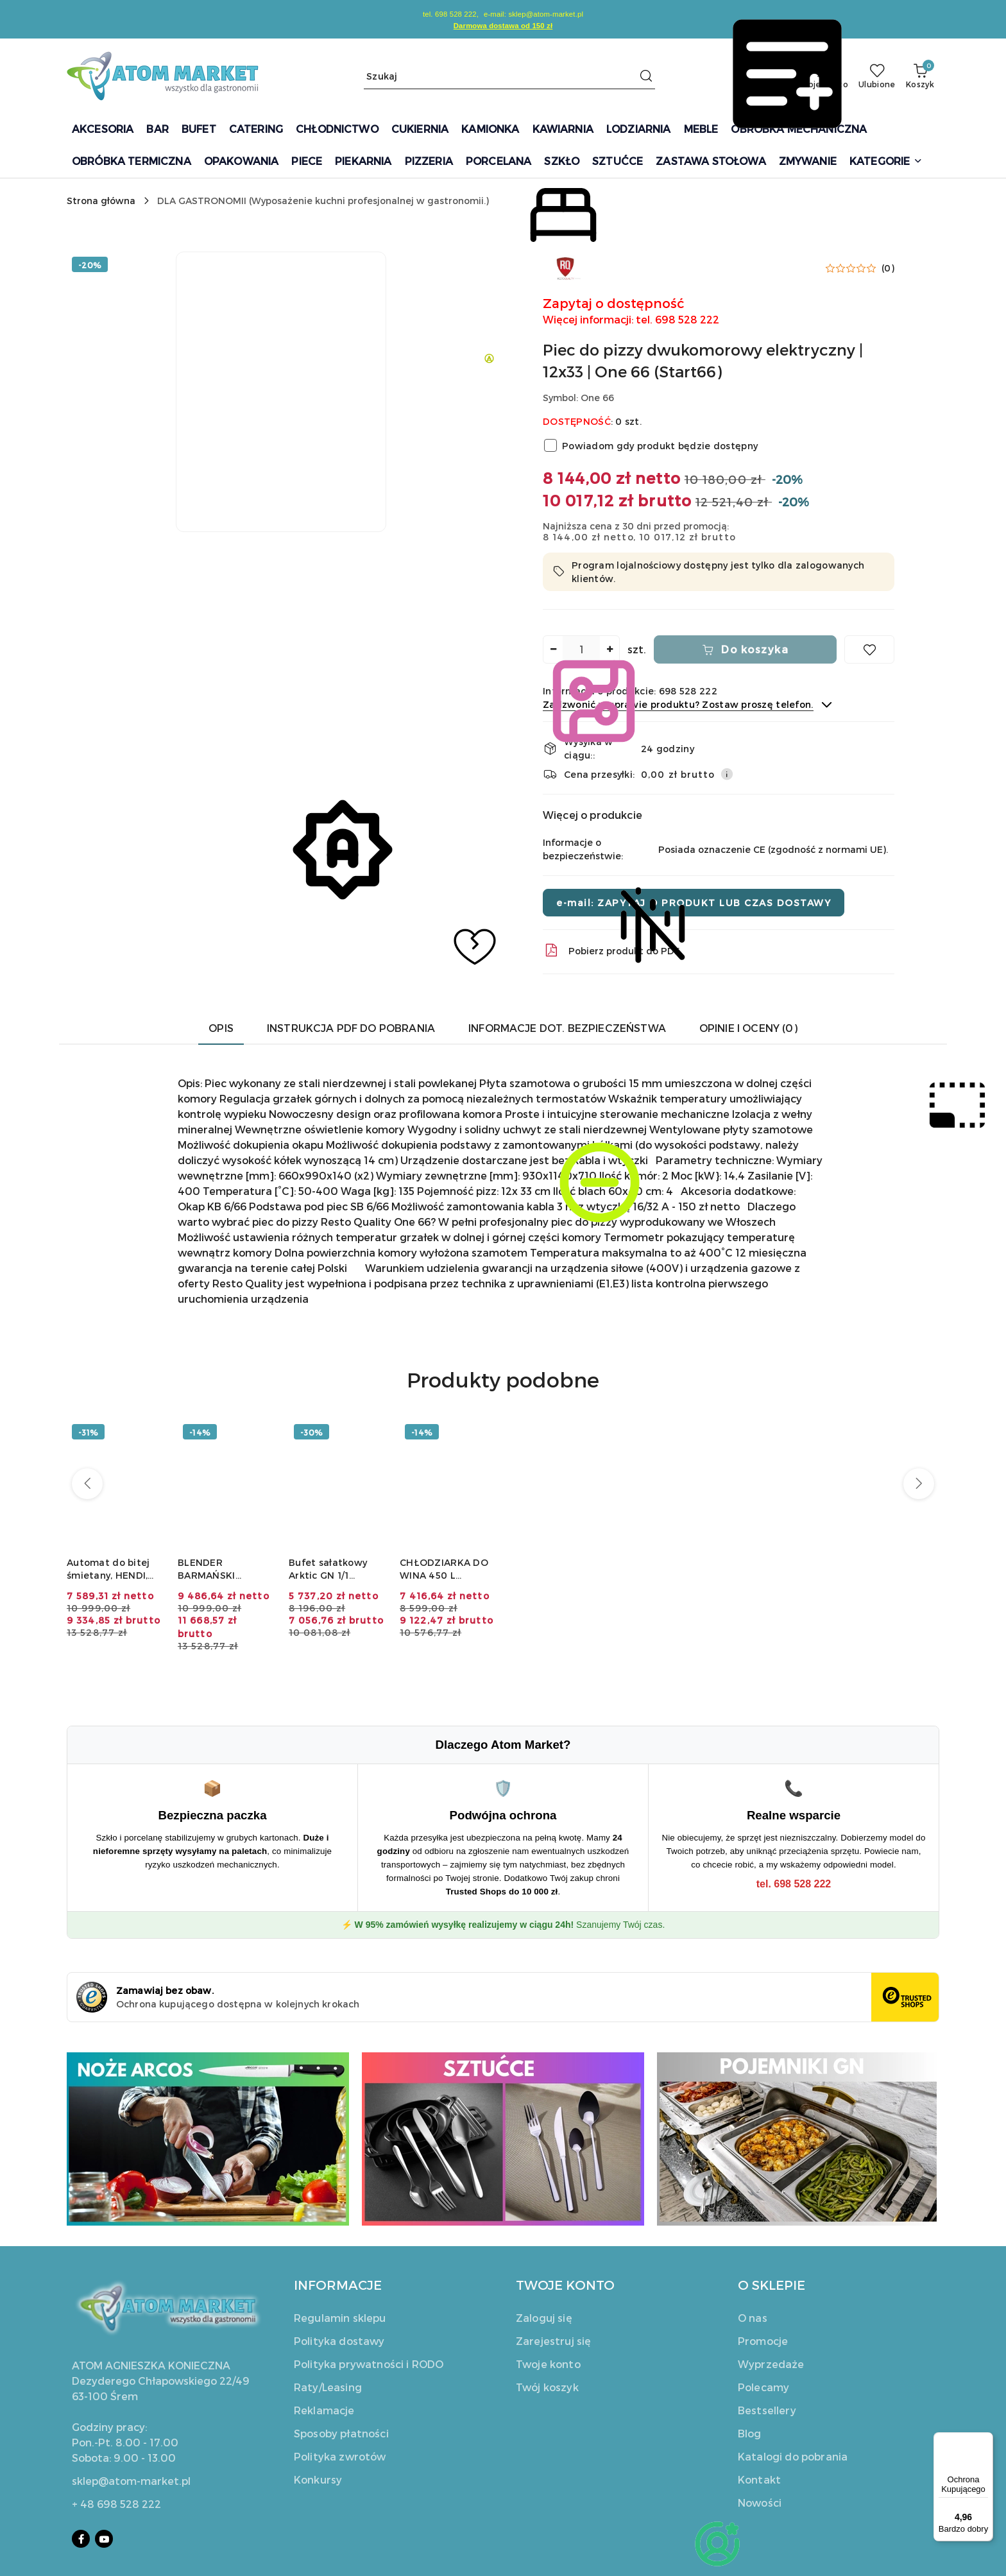 This screenshot has width=1006, height=2576. What do you see at coordinates (475, 945) in the screenshot?
I see `remove from favorites` at bounding box center [475, 945].